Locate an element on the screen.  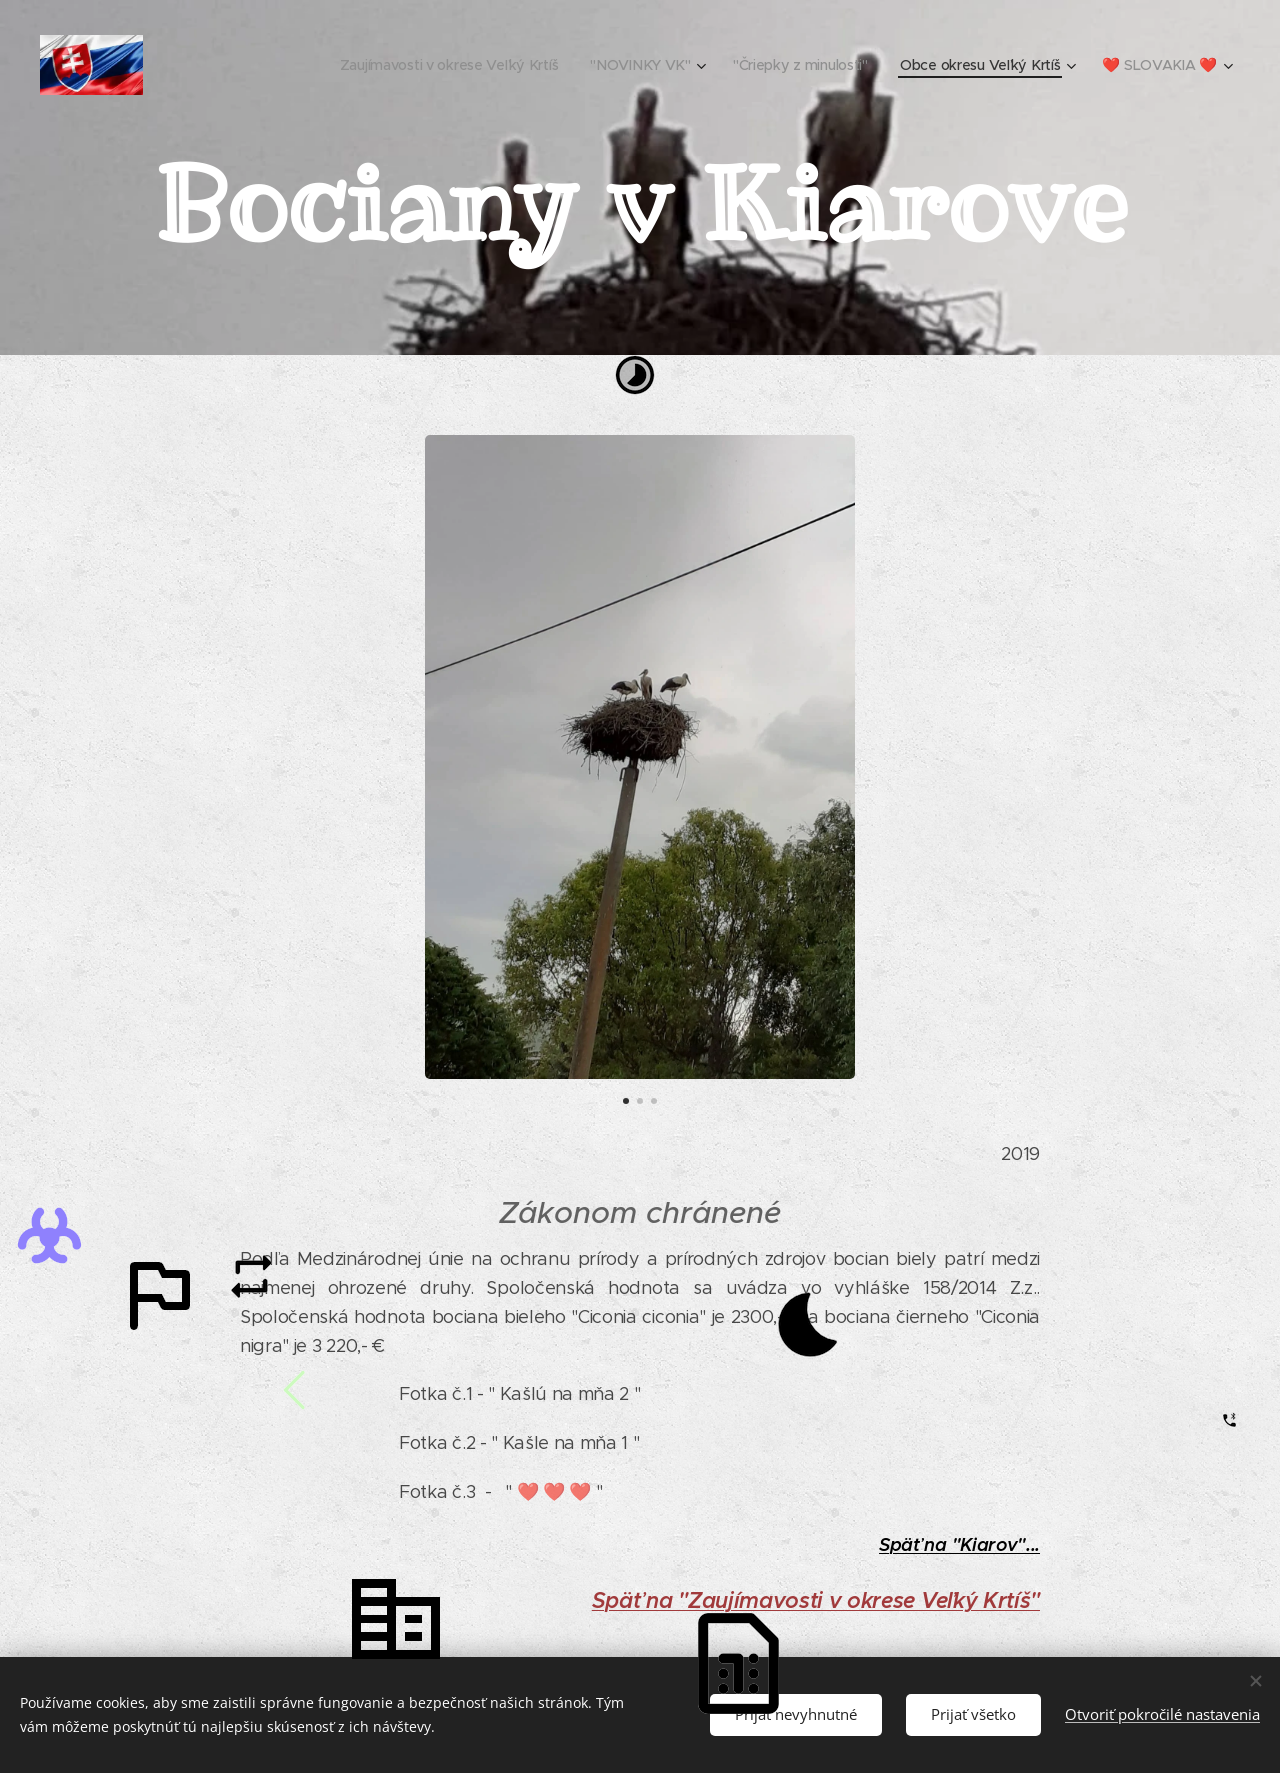
enable bedtime or sleep mode is located at coordinates (810, 1324).